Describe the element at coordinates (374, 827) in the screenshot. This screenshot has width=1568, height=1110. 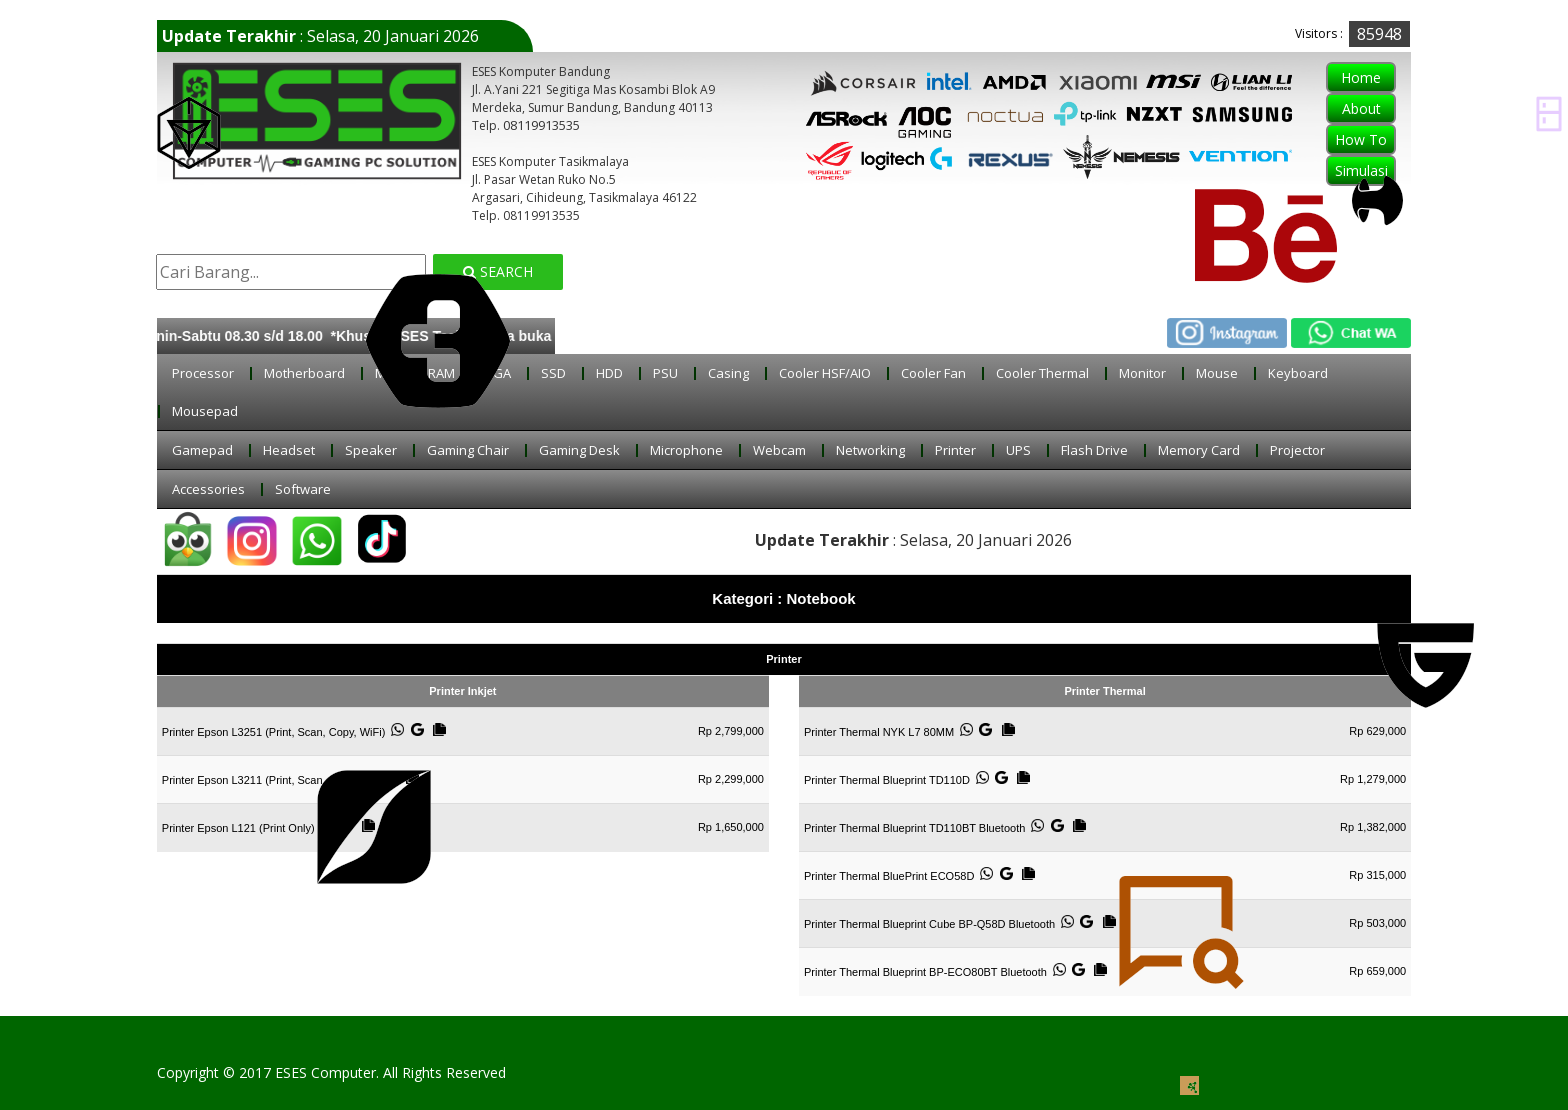
I see `pied piper logo` at that location.